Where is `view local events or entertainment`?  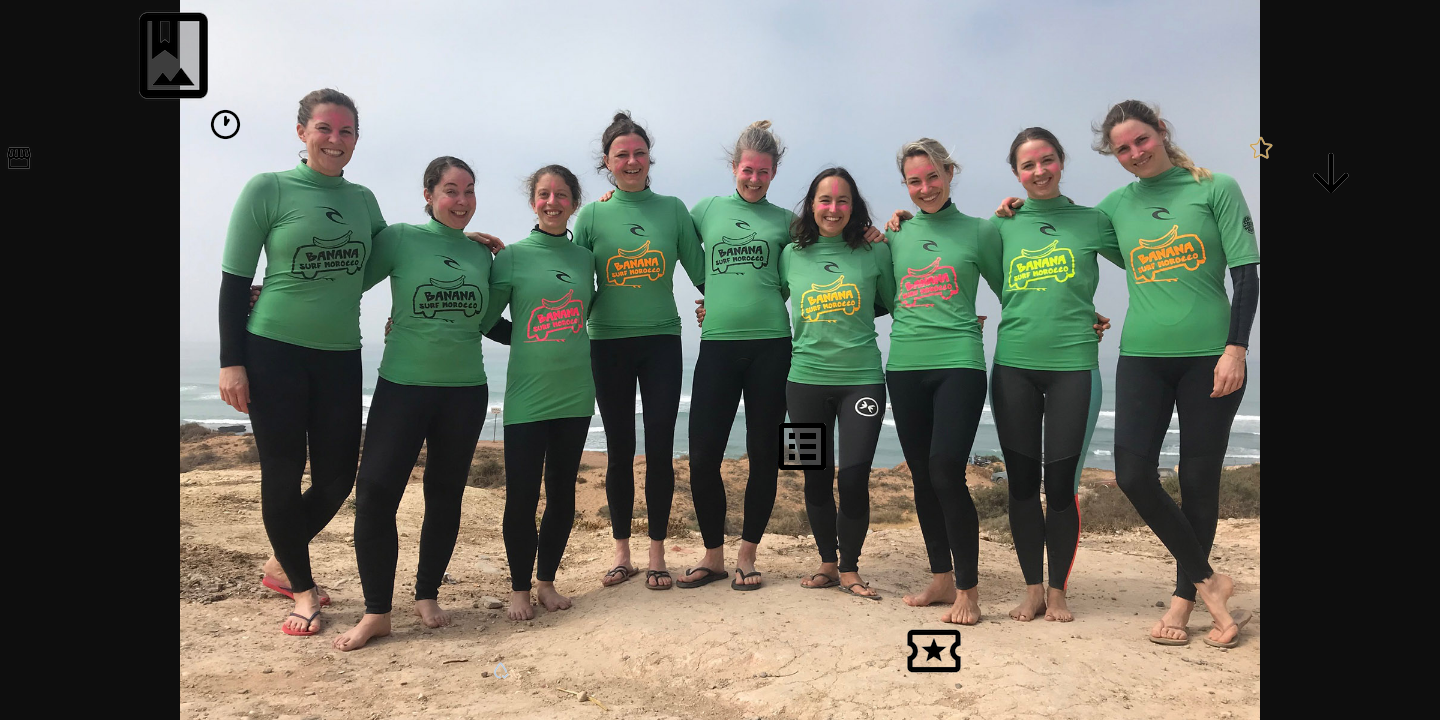 view local events or entertainment is located at coordinates (934, 651).